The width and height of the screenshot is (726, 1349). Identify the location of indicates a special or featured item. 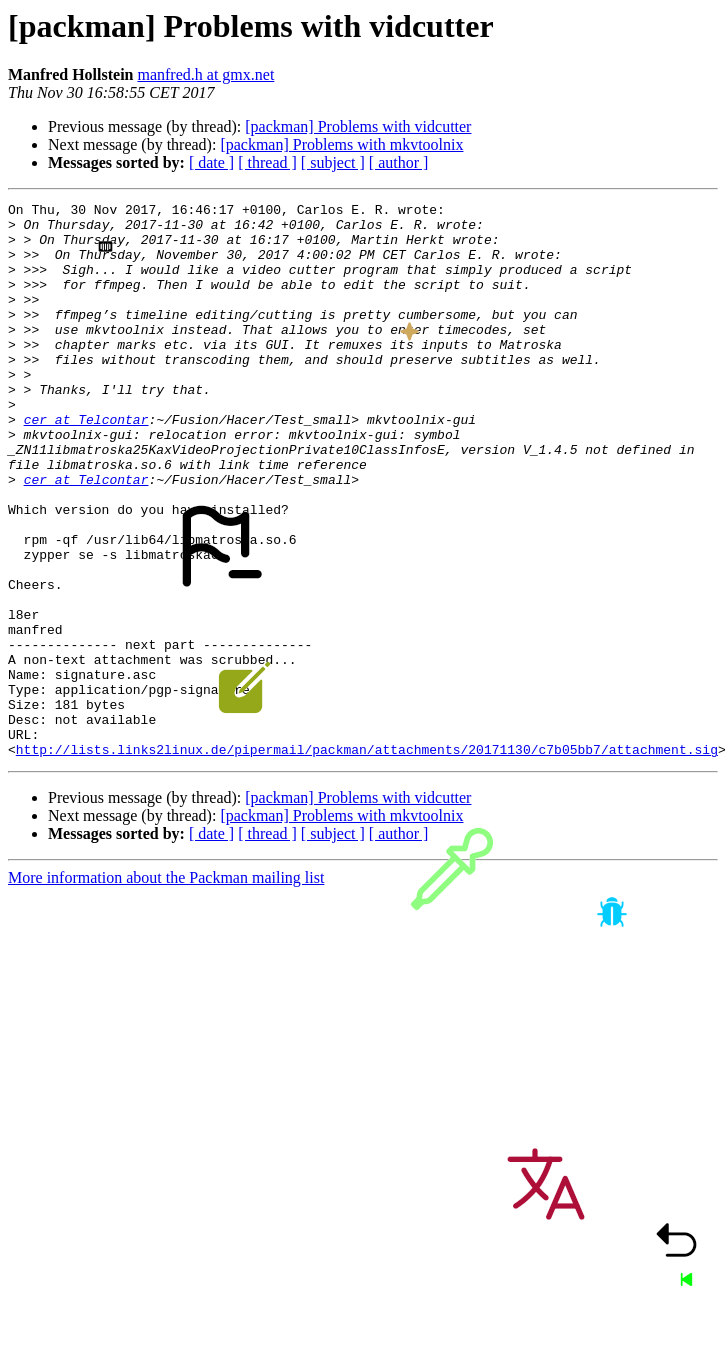
(409, 331).